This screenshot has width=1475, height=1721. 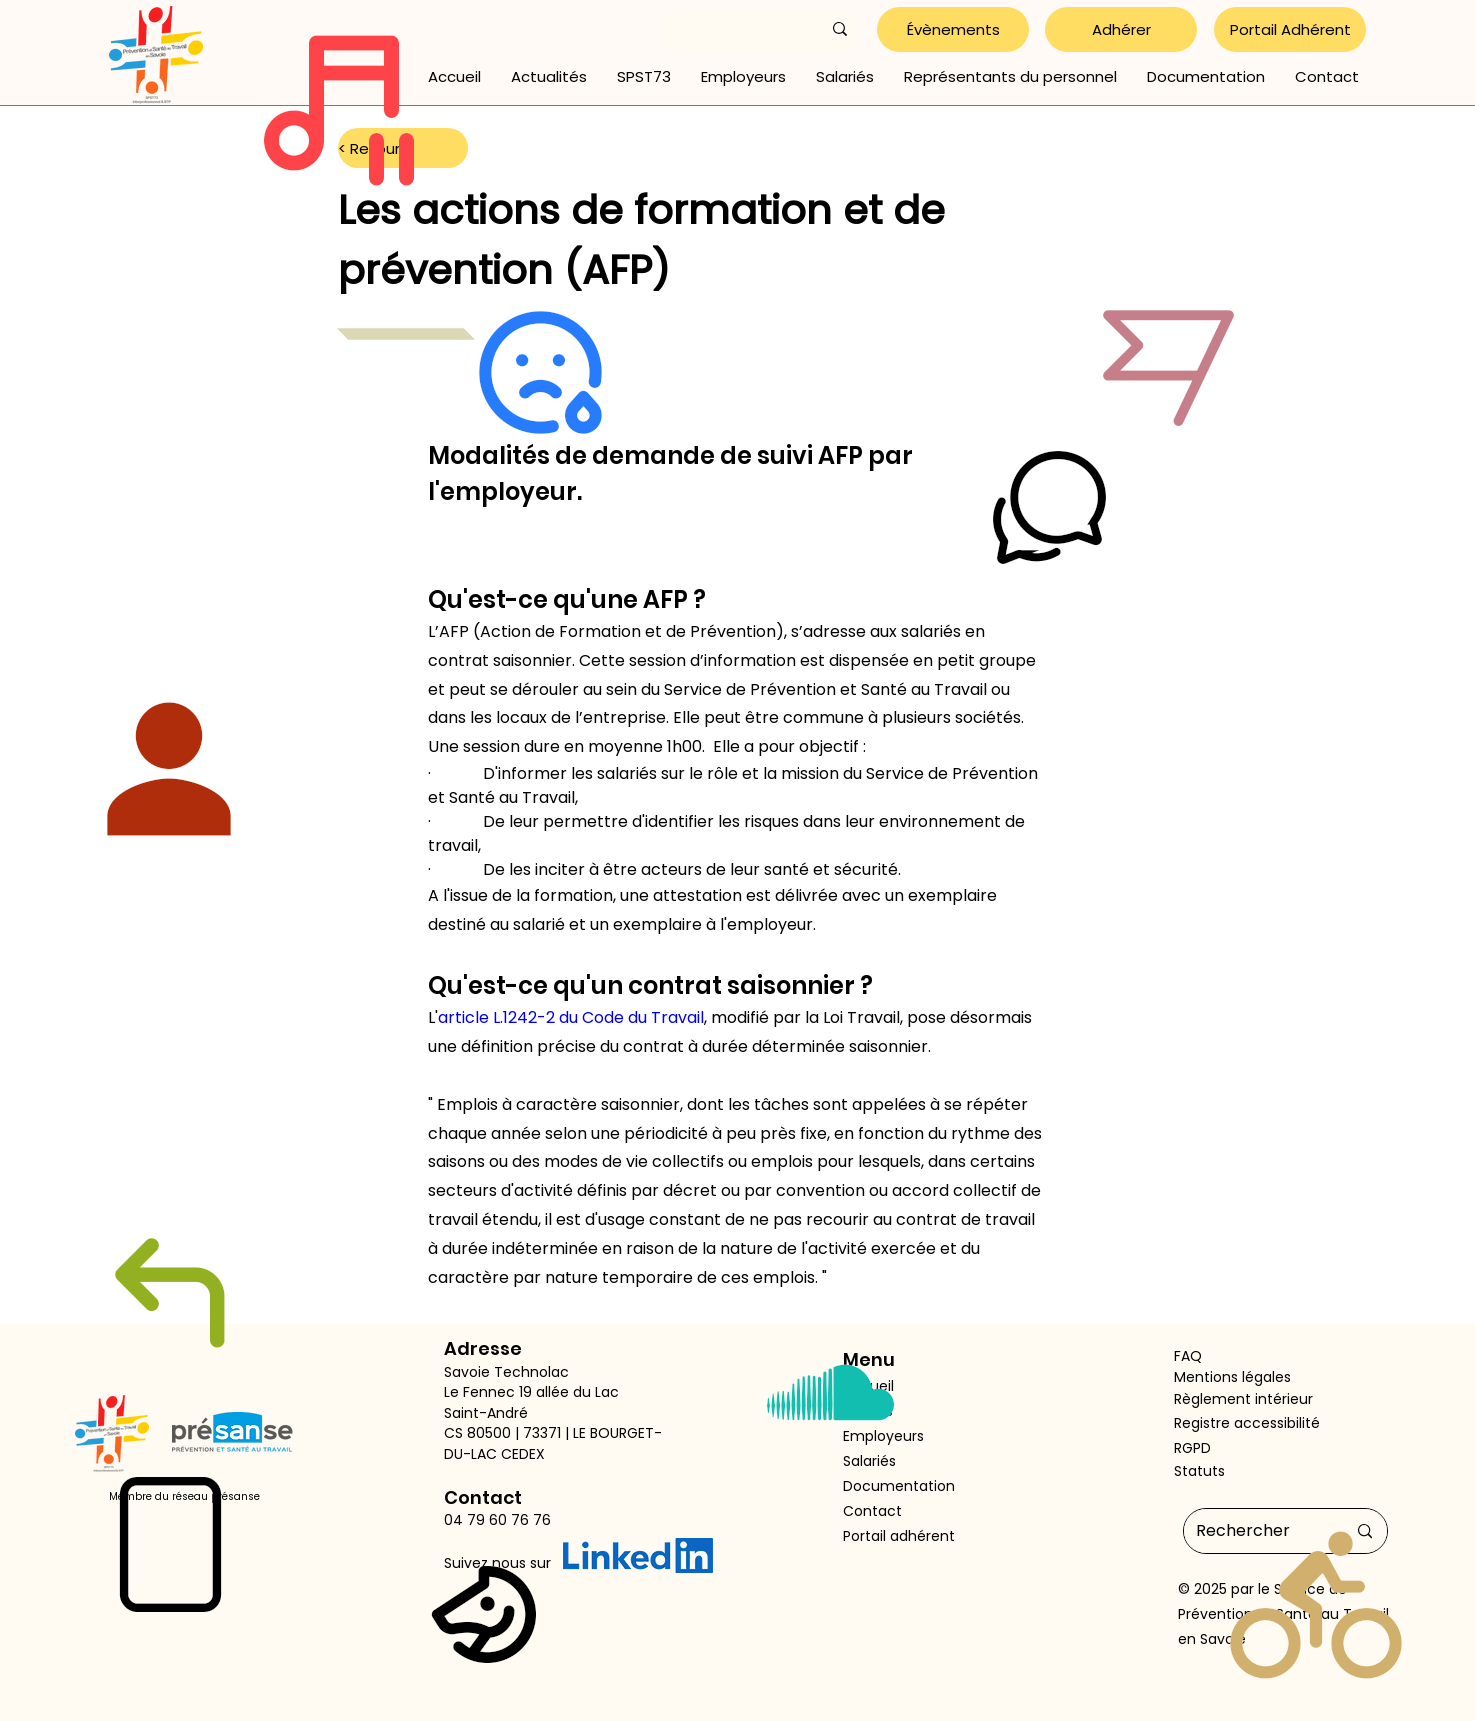 What do you see at coordinates (169, 769) in the screenshot?
I see `view your profile` at bounding box center [169, 769].